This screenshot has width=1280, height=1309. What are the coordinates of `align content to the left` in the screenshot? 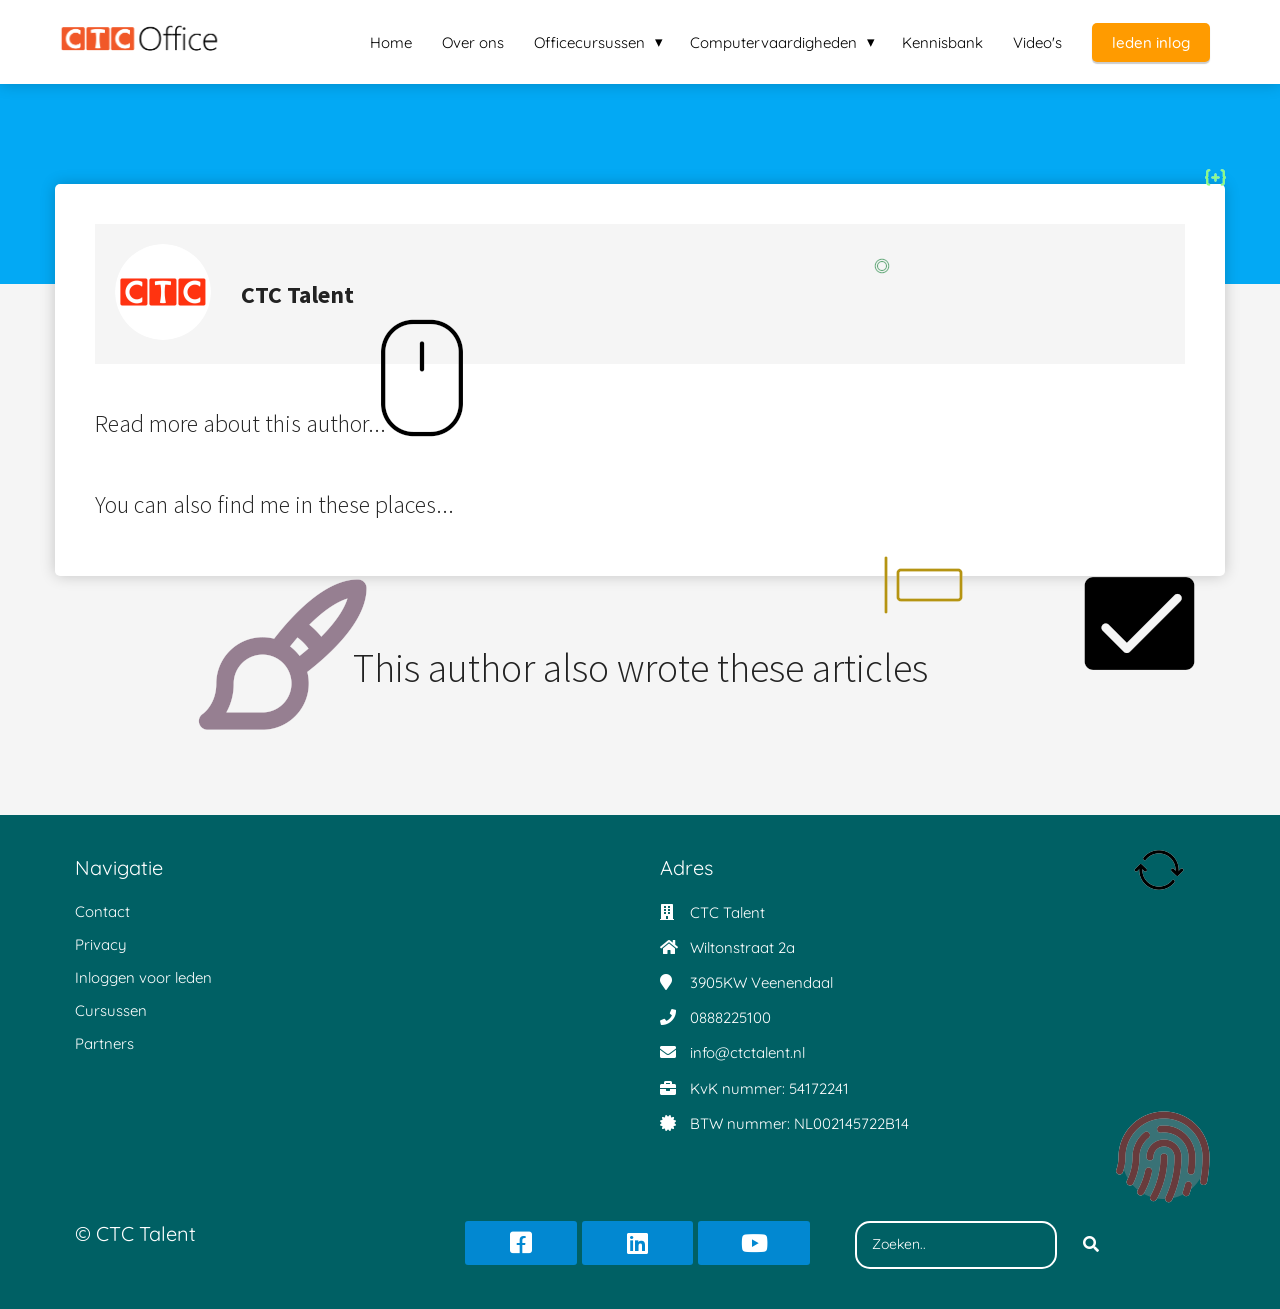 It's located at (922, 585).